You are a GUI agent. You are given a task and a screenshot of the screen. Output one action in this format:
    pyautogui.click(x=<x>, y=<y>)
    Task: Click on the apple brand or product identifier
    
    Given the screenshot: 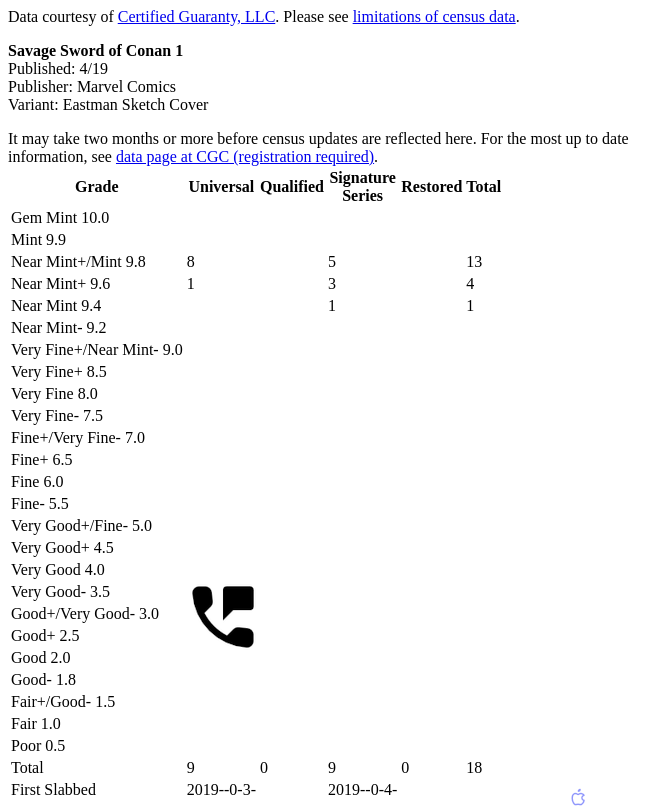 What is the action you would take?
    pyautogui.click(x=578, y=797)
    